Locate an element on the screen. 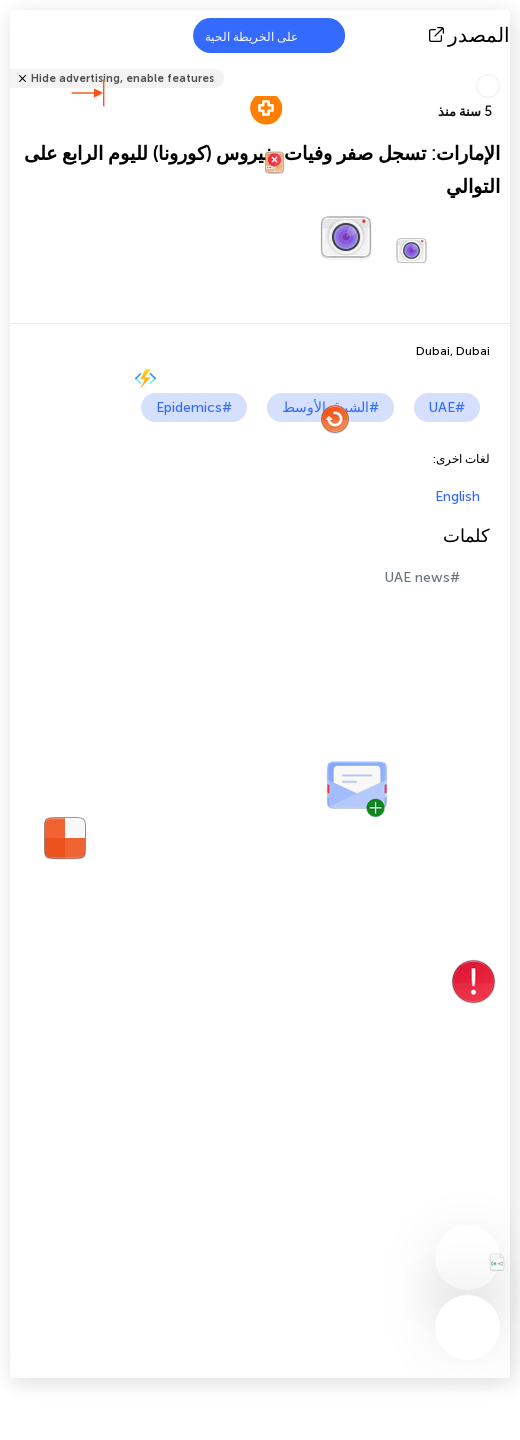 The height and width of the screenshot is (1440, 520). go to the last item or page is located at coordinates (88, 93).